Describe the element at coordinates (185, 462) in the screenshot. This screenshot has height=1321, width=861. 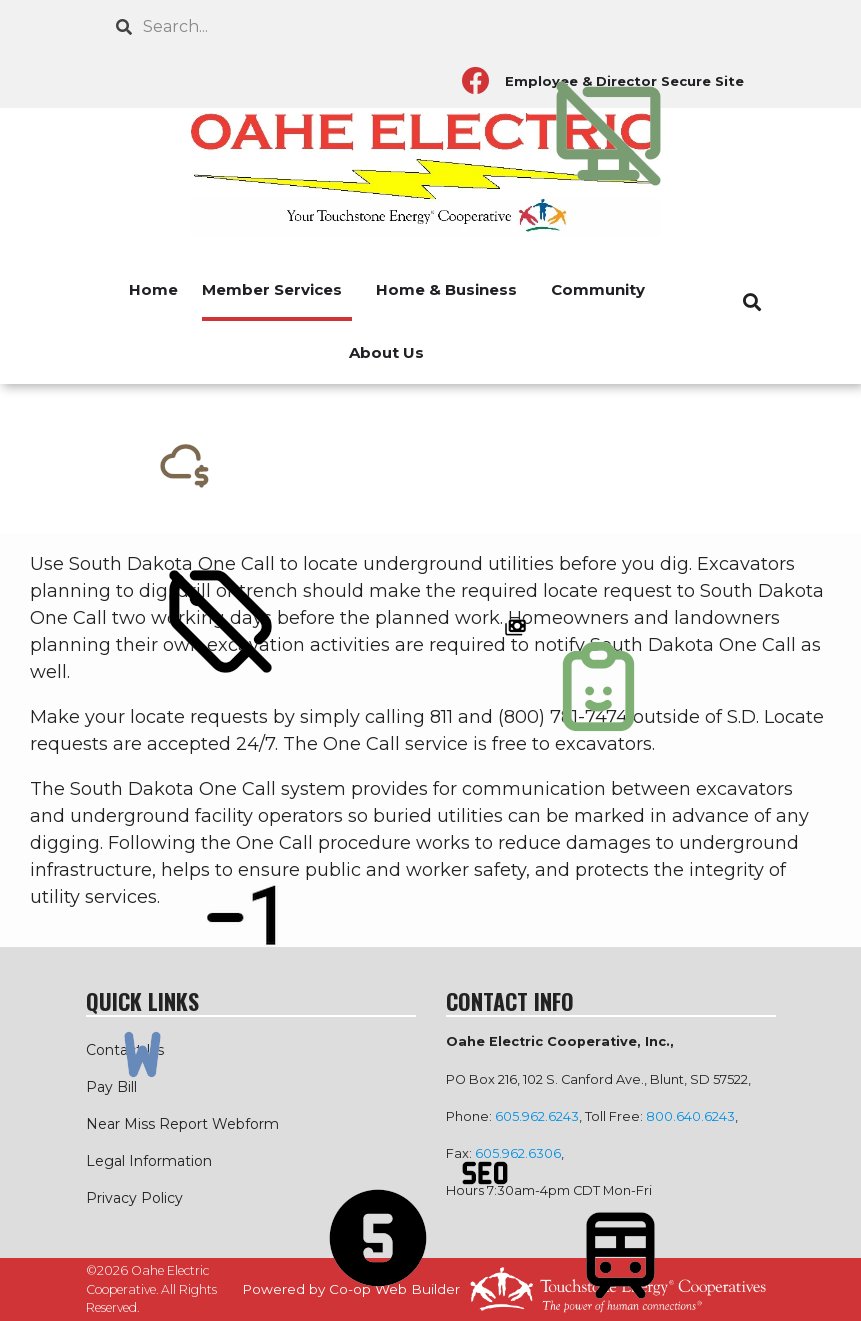
I see `view cloud storage pricing or billing` at that location.